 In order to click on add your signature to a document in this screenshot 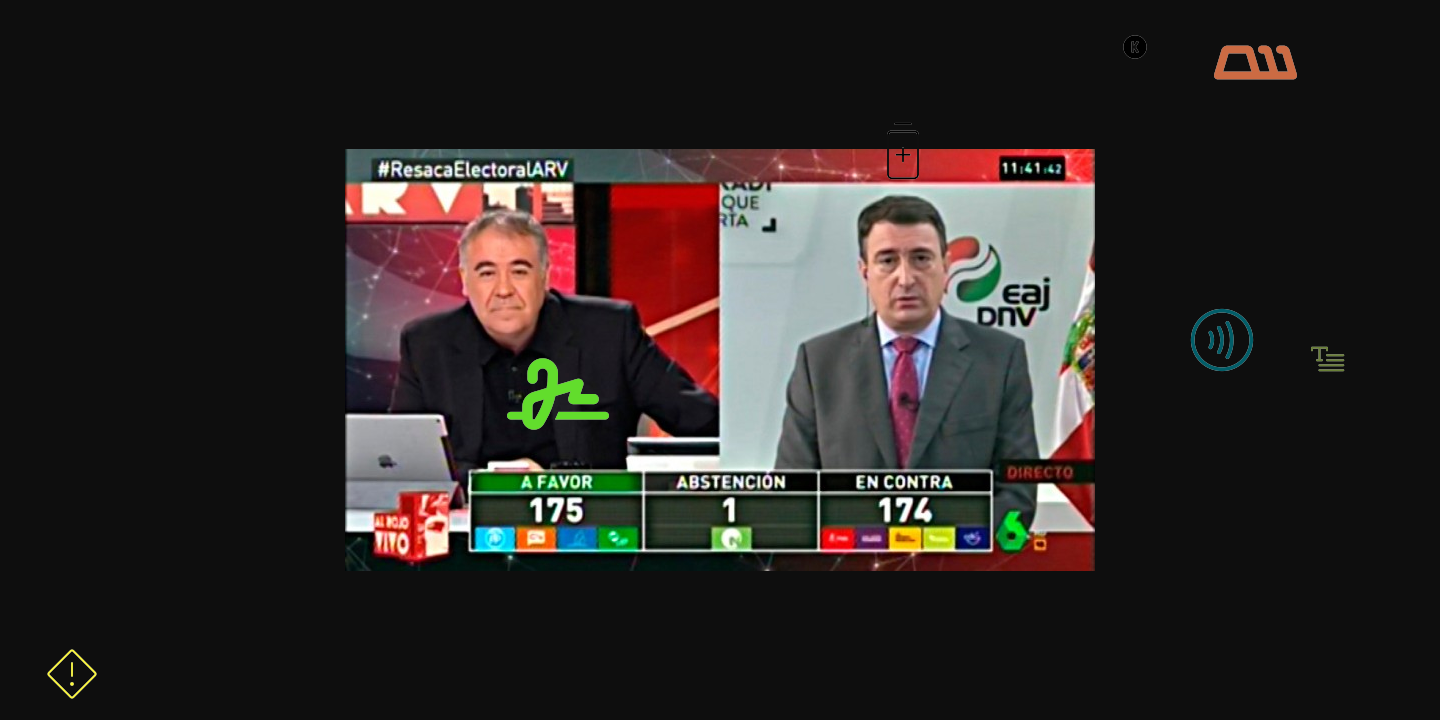, I will do `click(558, 394)`.